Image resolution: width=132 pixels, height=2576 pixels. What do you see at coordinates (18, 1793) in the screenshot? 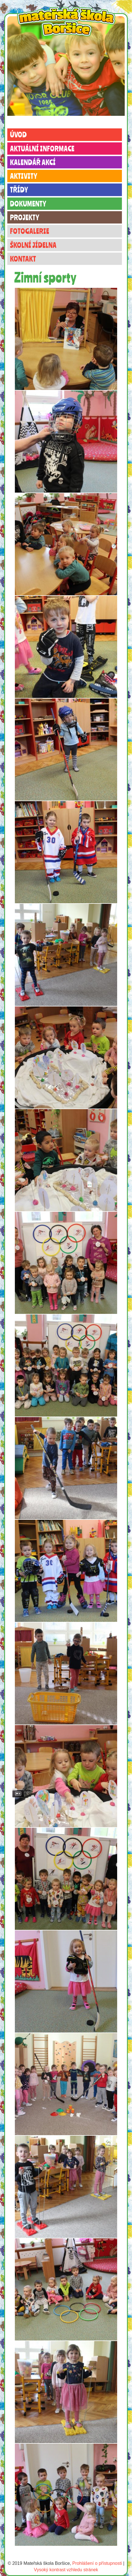
I see `folder containing markdown files` at bounding box center [18, 1793].